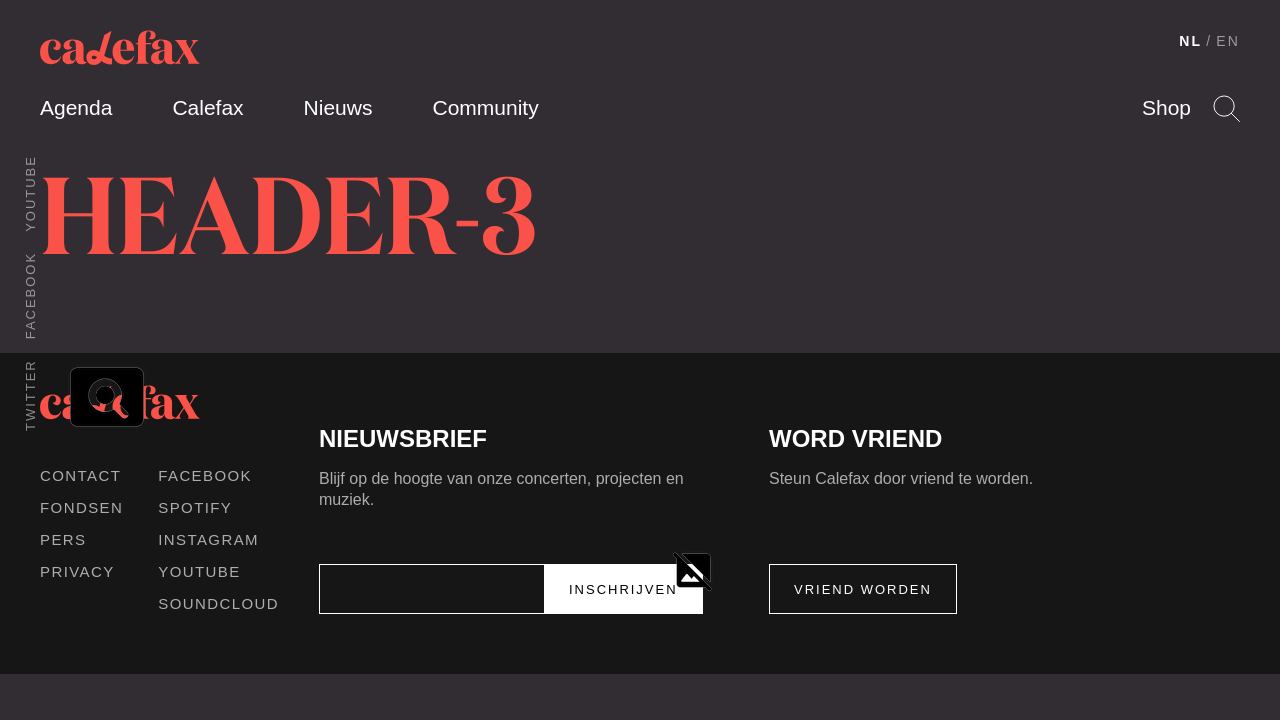 Image resolution: width=1280 pixels, height=720 pixels. I want to click on image failed to load, so click(693, 570).